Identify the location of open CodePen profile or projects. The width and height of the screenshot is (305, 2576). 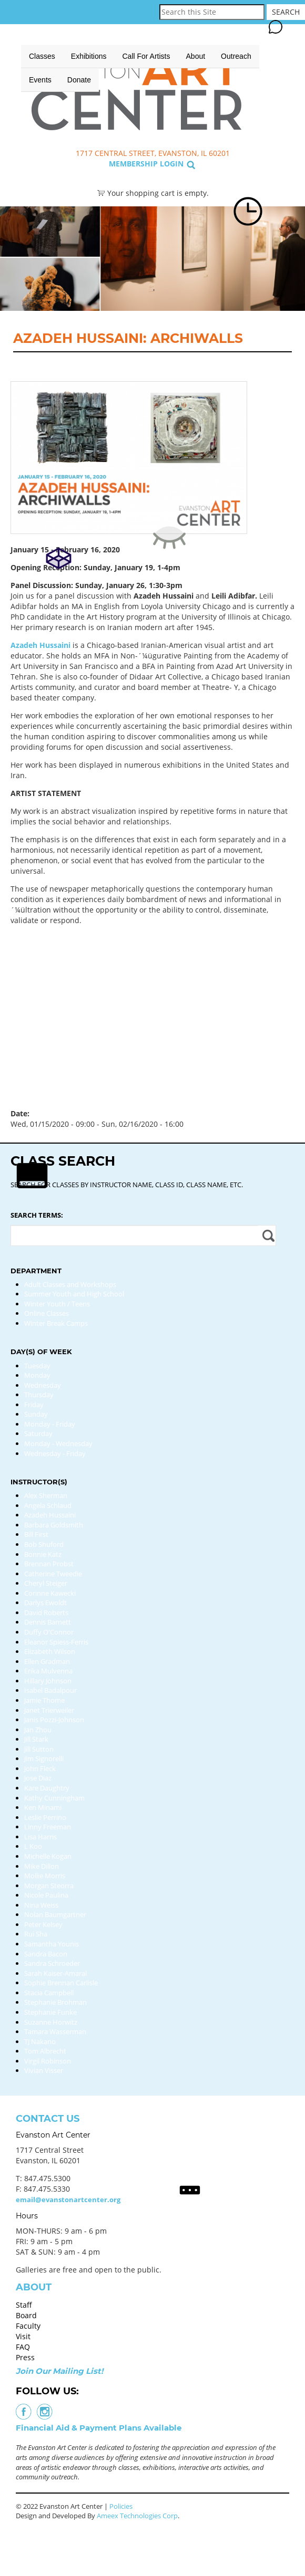
(58, 558).